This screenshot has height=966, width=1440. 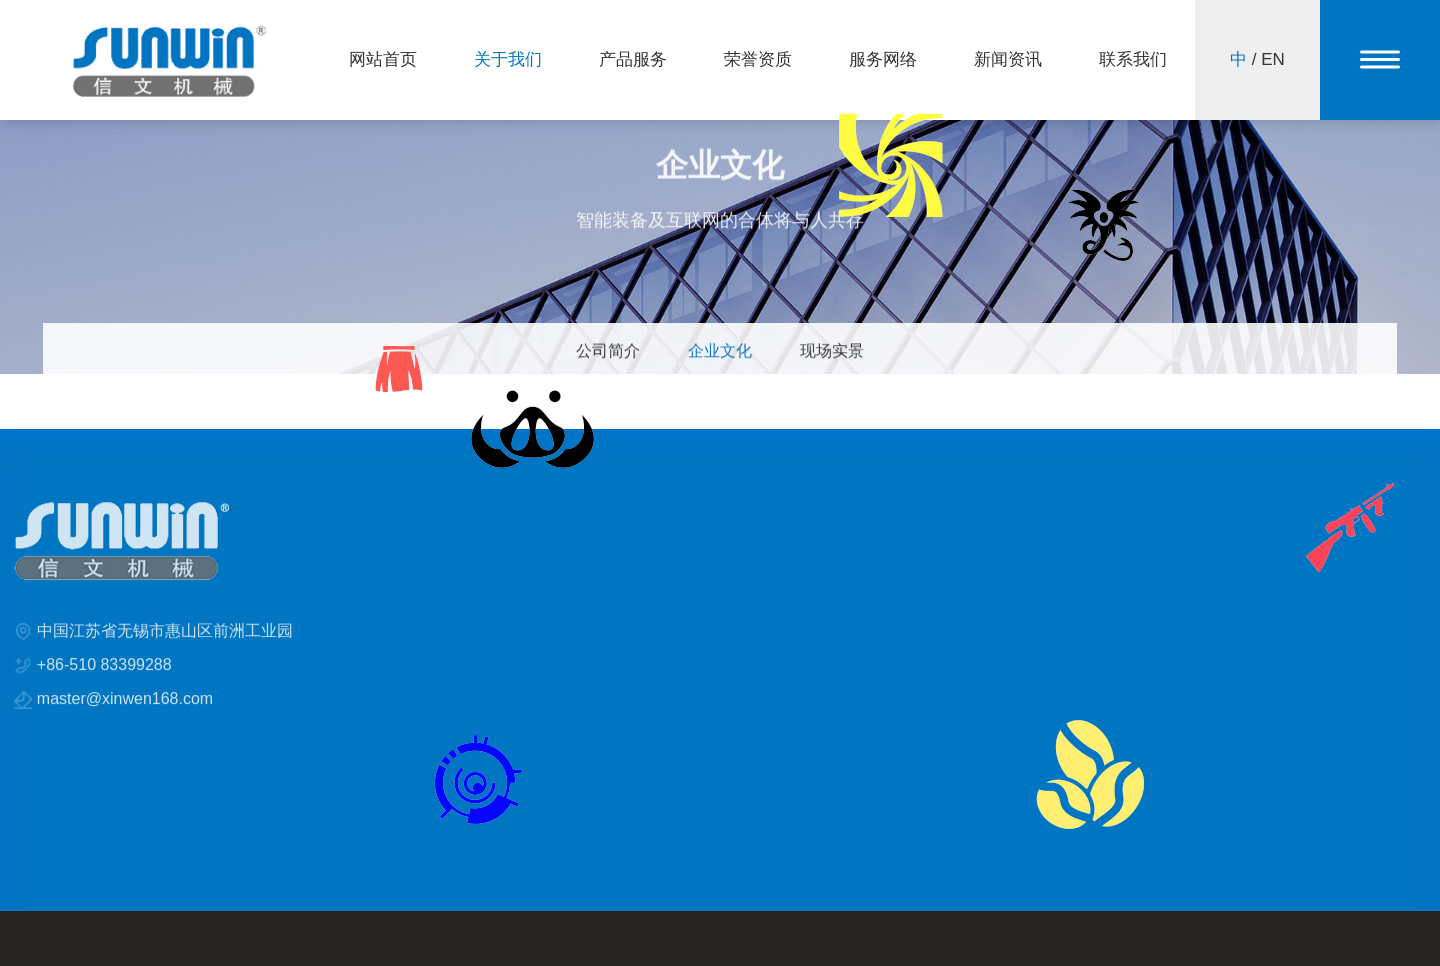 I want to click on access microscope or magnification tools, so click(x=478, y=779).